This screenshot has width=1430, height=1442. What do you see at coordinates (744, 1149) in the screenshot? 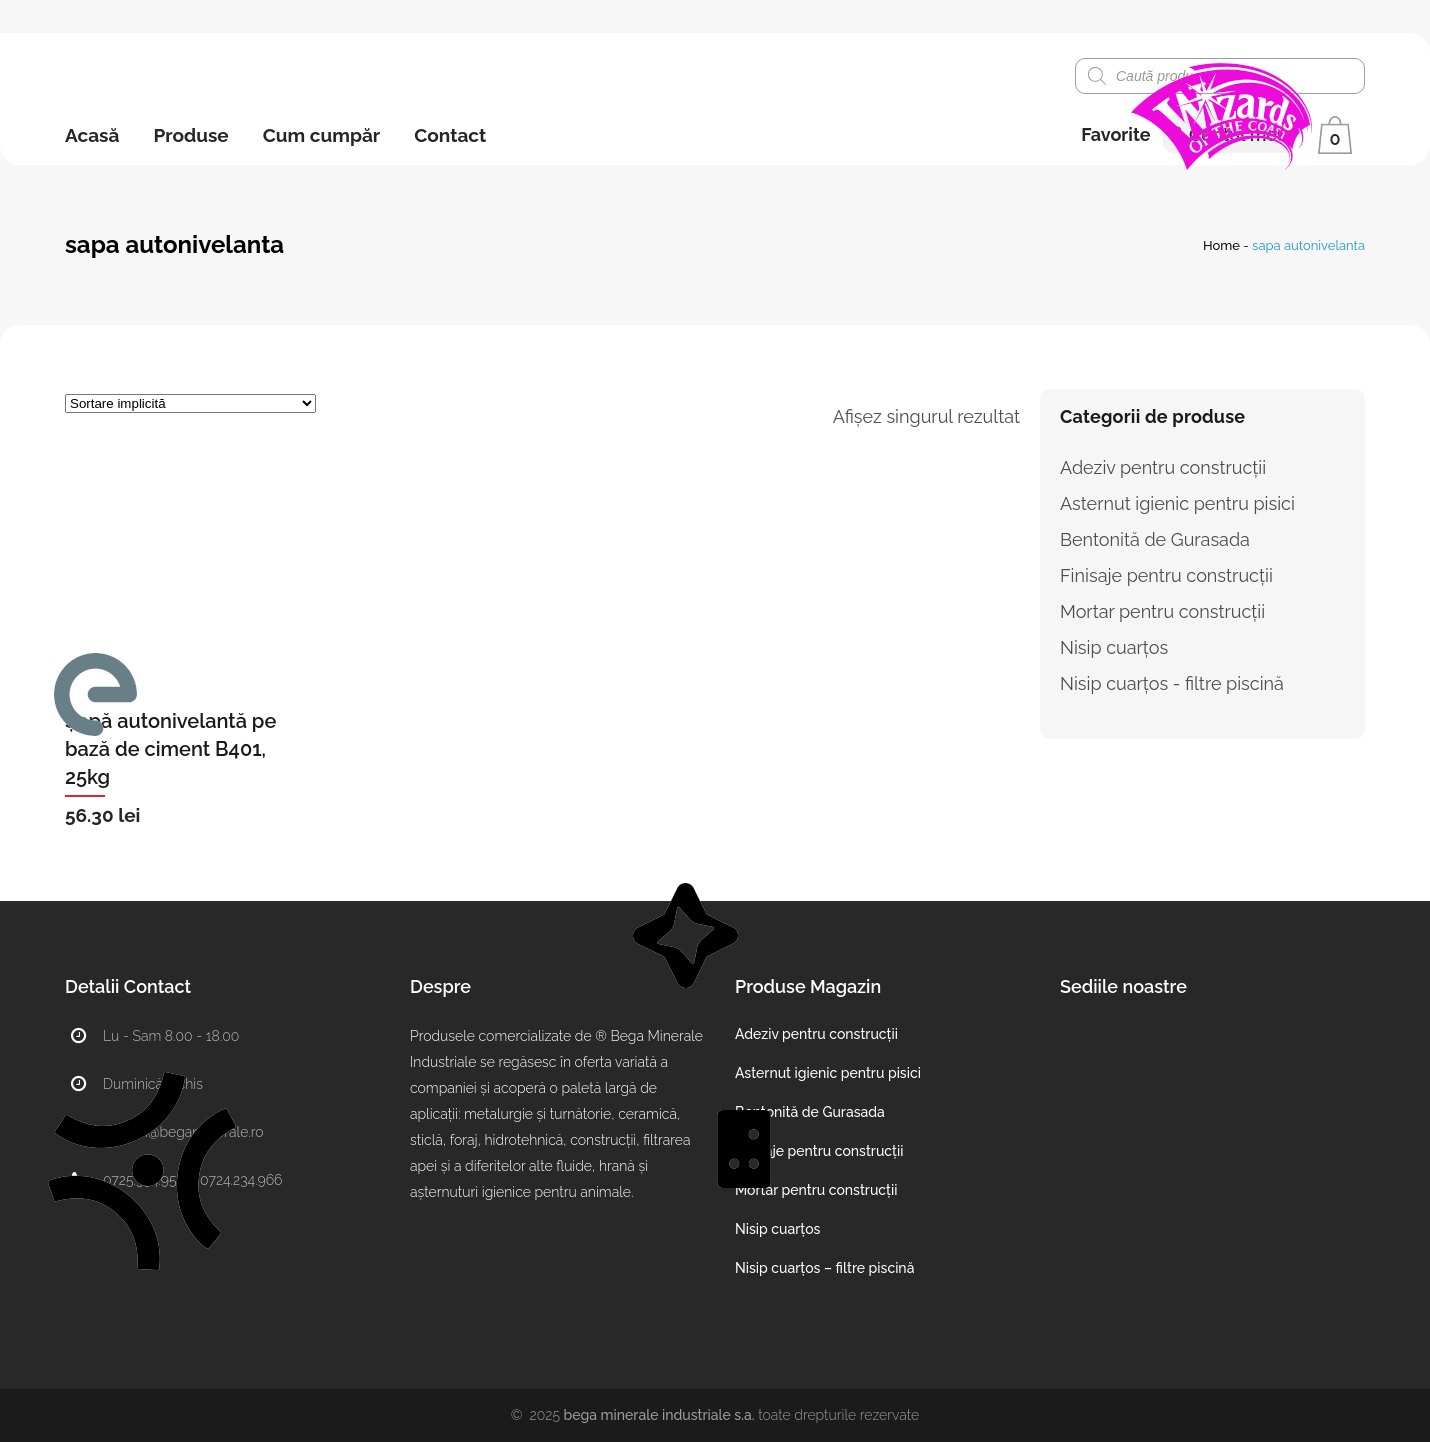
I see `jovian platform logo` at bounding box center [744, 1149].